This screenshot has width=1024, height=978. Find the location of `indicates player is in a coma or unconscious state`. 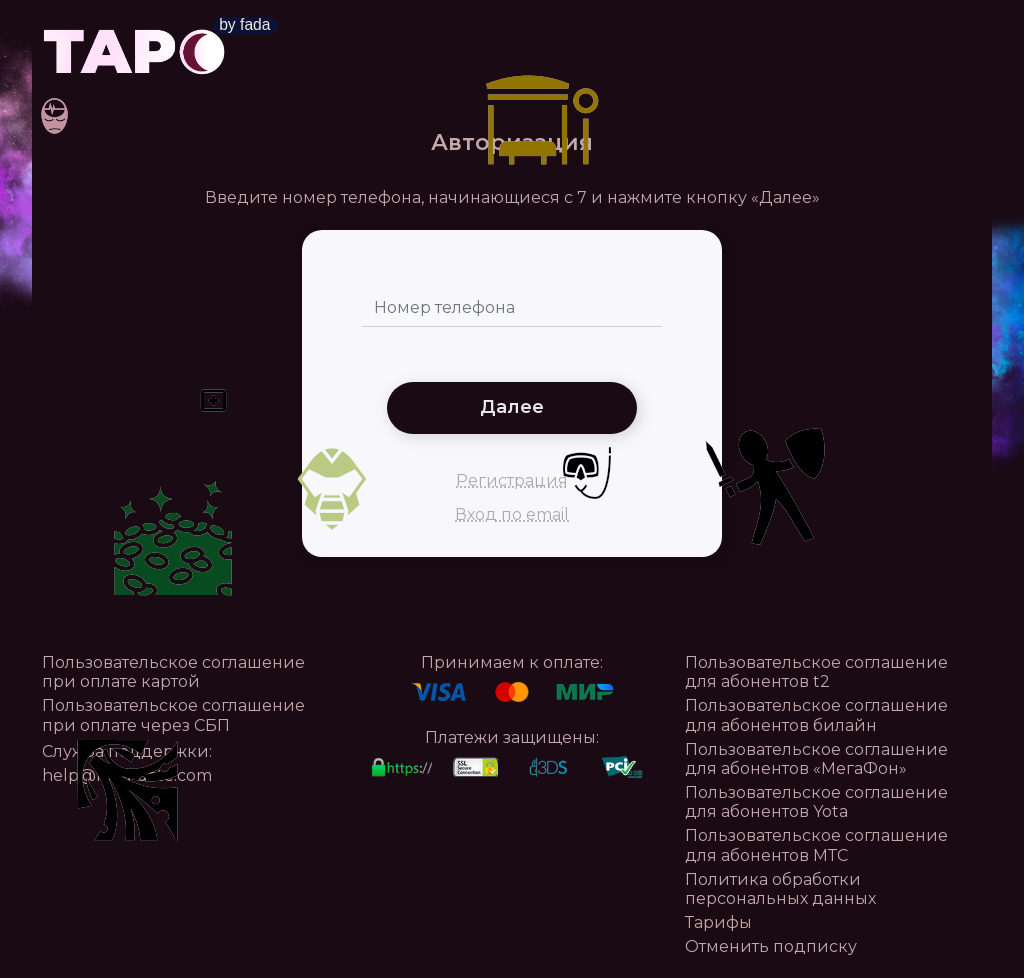

indicates player is in a coma or unconscious state is located at coordinates (54, 116).